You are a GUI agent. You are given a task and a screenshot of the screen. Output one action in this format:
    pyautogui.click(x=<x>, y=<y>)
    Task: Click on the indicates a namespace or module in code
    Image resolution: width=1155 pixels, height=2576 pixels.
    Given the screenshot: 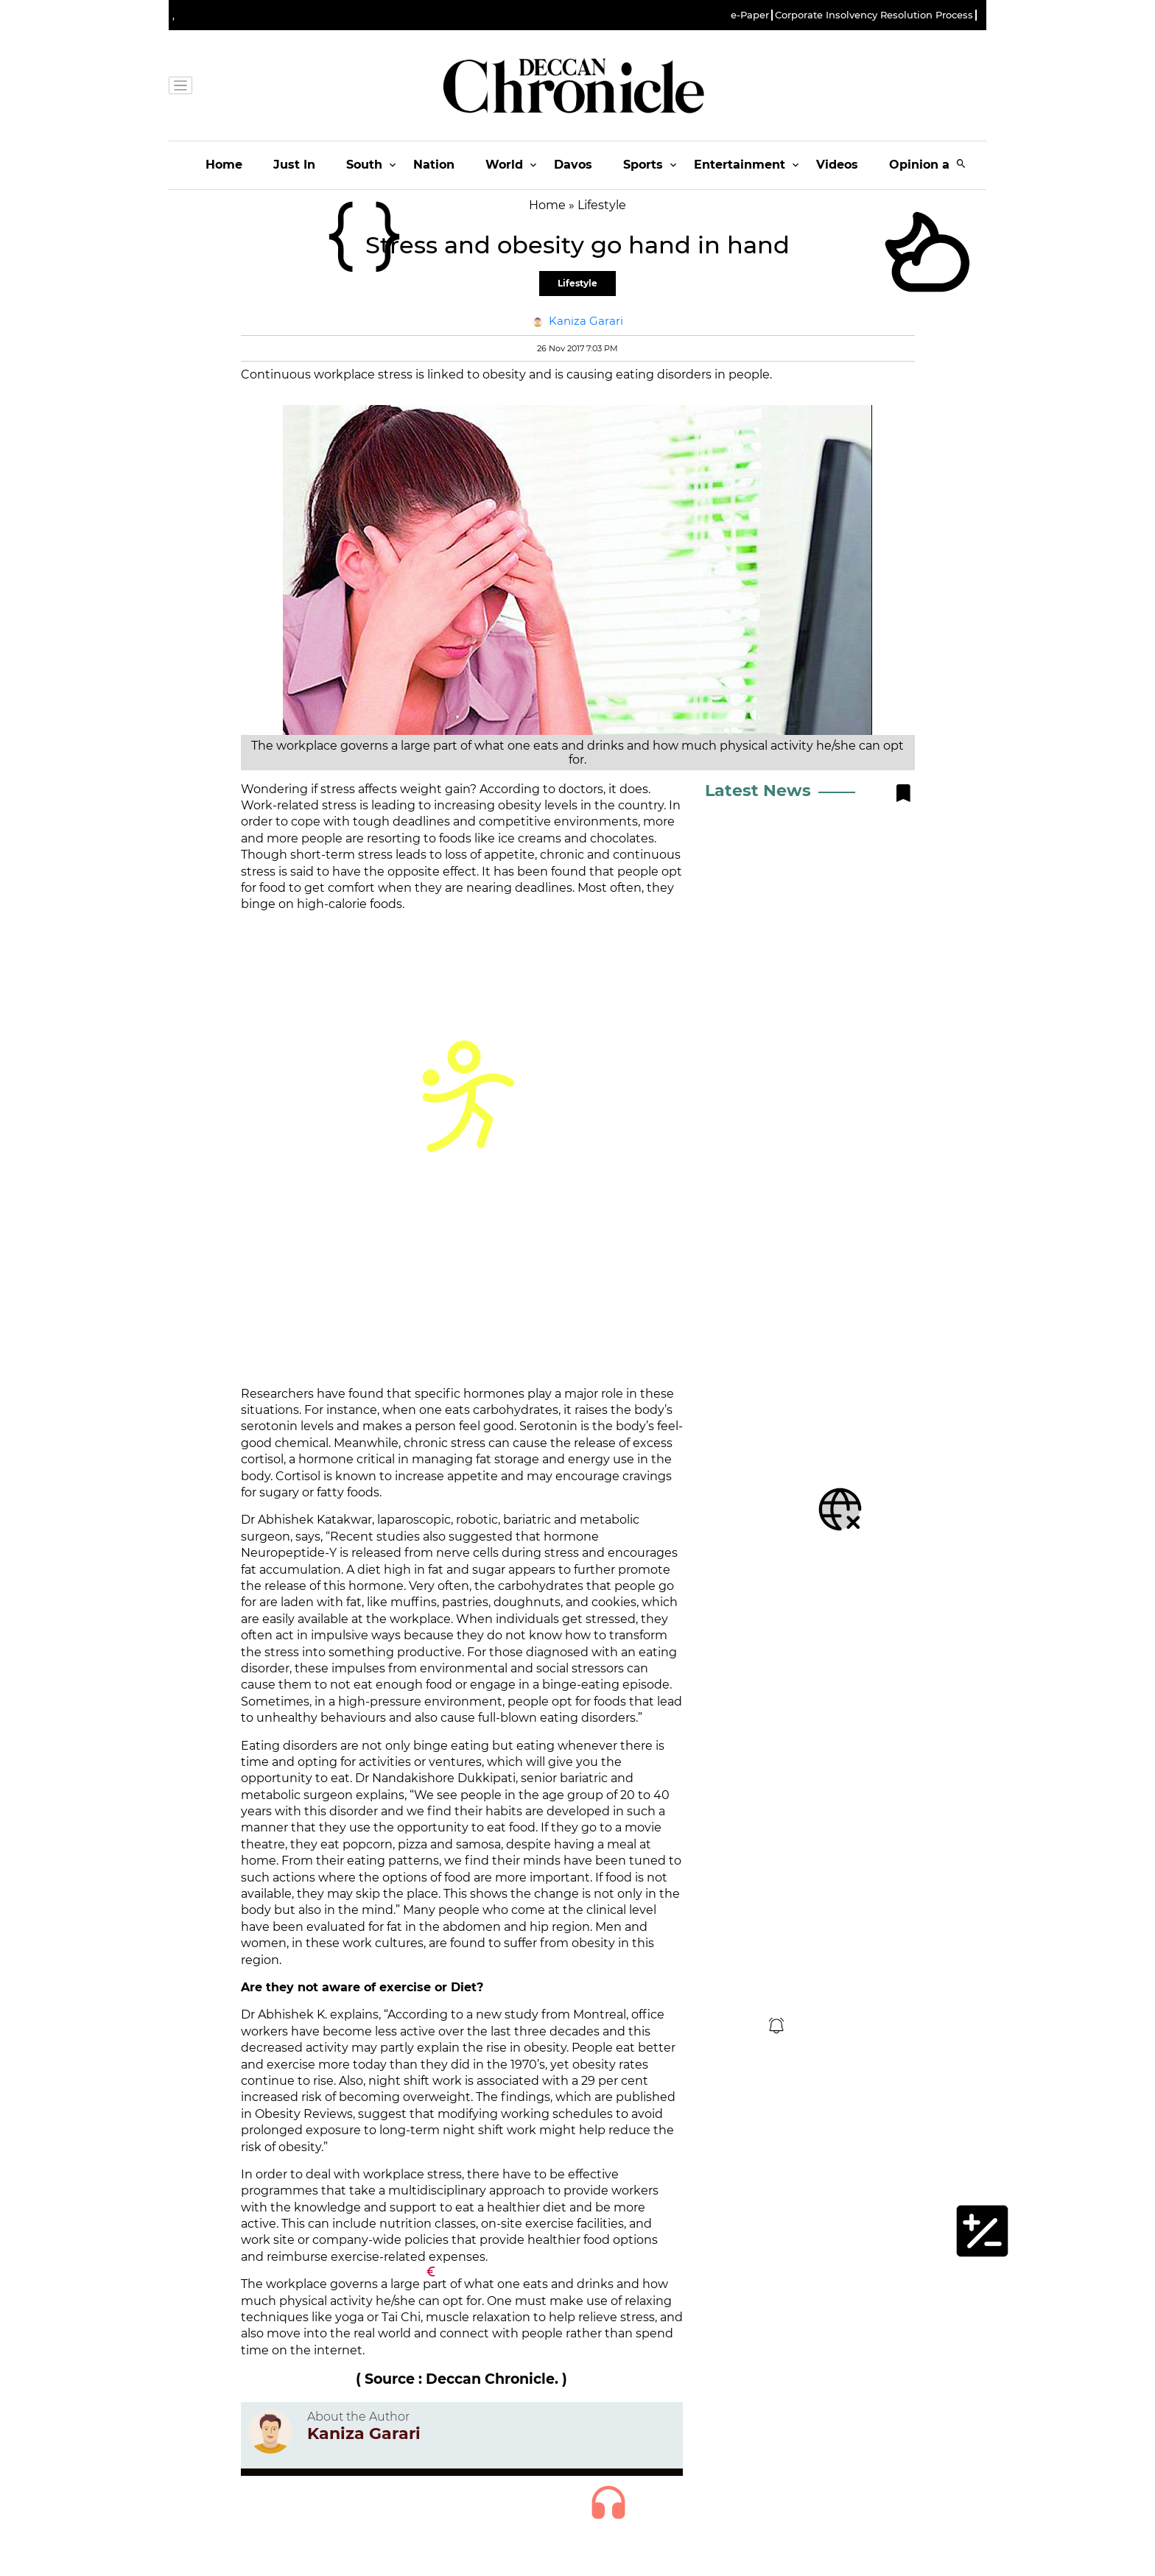 What is the action you would take?
    pyautogui.click(x=364, y=236)
    